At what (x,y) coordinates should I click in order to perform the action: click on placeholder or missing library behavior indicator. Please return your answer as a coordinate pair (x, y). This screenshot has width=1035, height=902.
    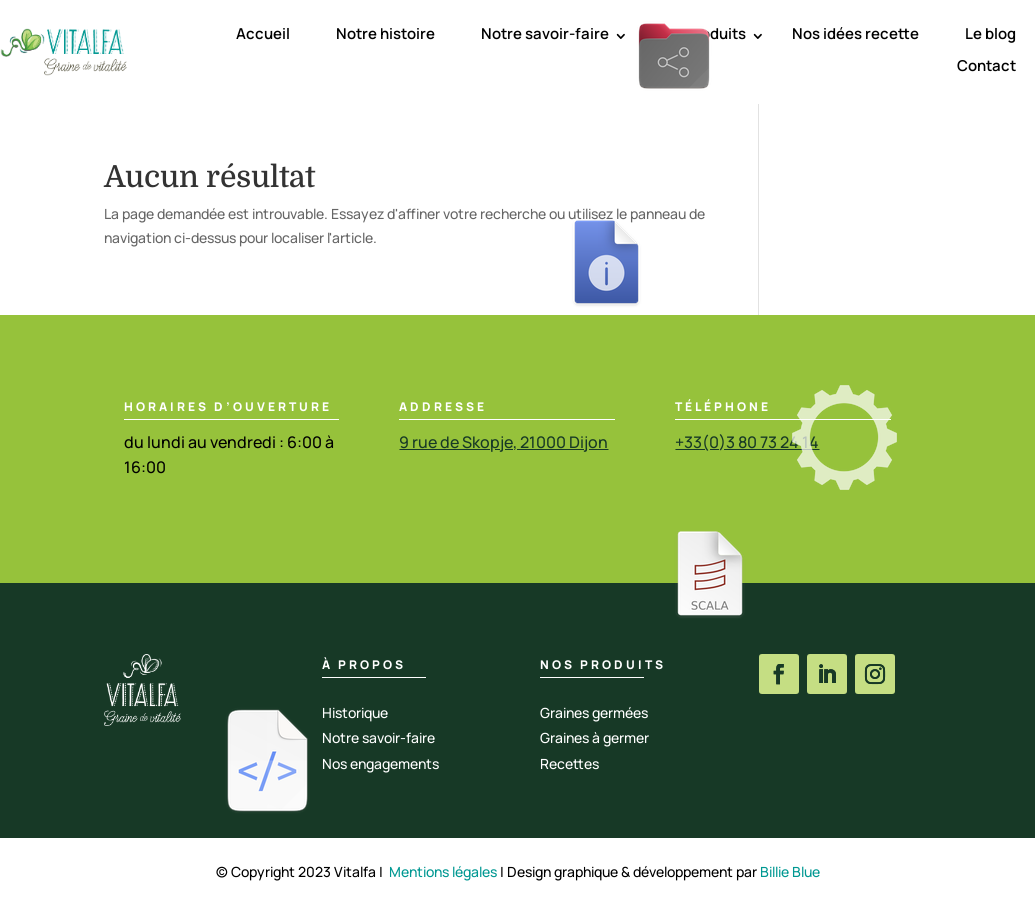
    Looking at the image, I should click on (844, 437).